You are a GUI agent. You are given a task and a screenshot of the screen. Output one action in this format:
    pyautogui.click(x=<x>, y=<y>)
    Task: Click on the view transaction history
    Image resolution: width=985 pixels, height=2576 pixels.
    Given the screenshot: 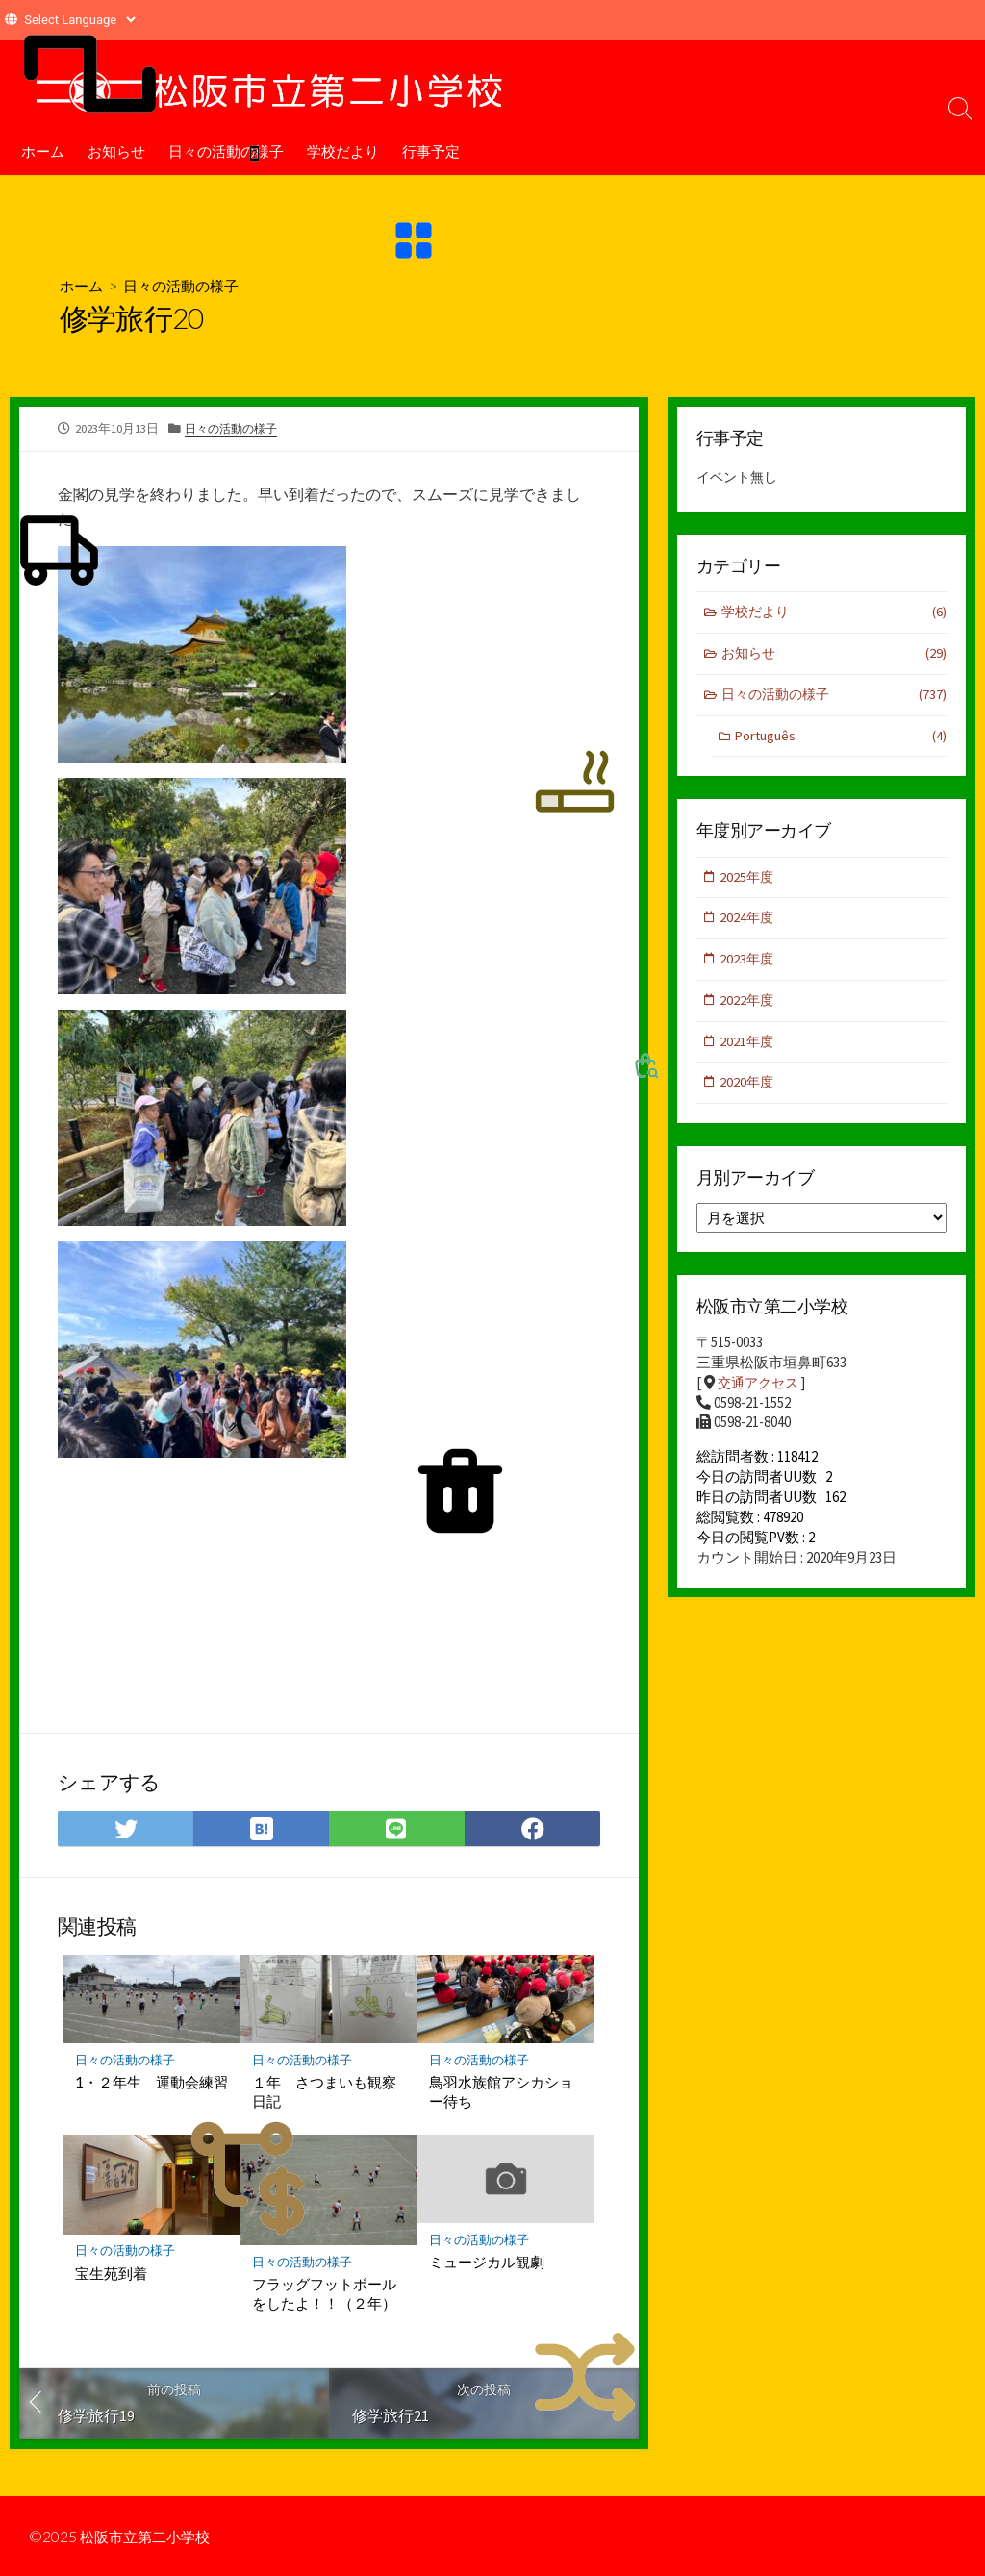 What is the action you would take?
    pyautogui.click(x=247, y=2178)
    